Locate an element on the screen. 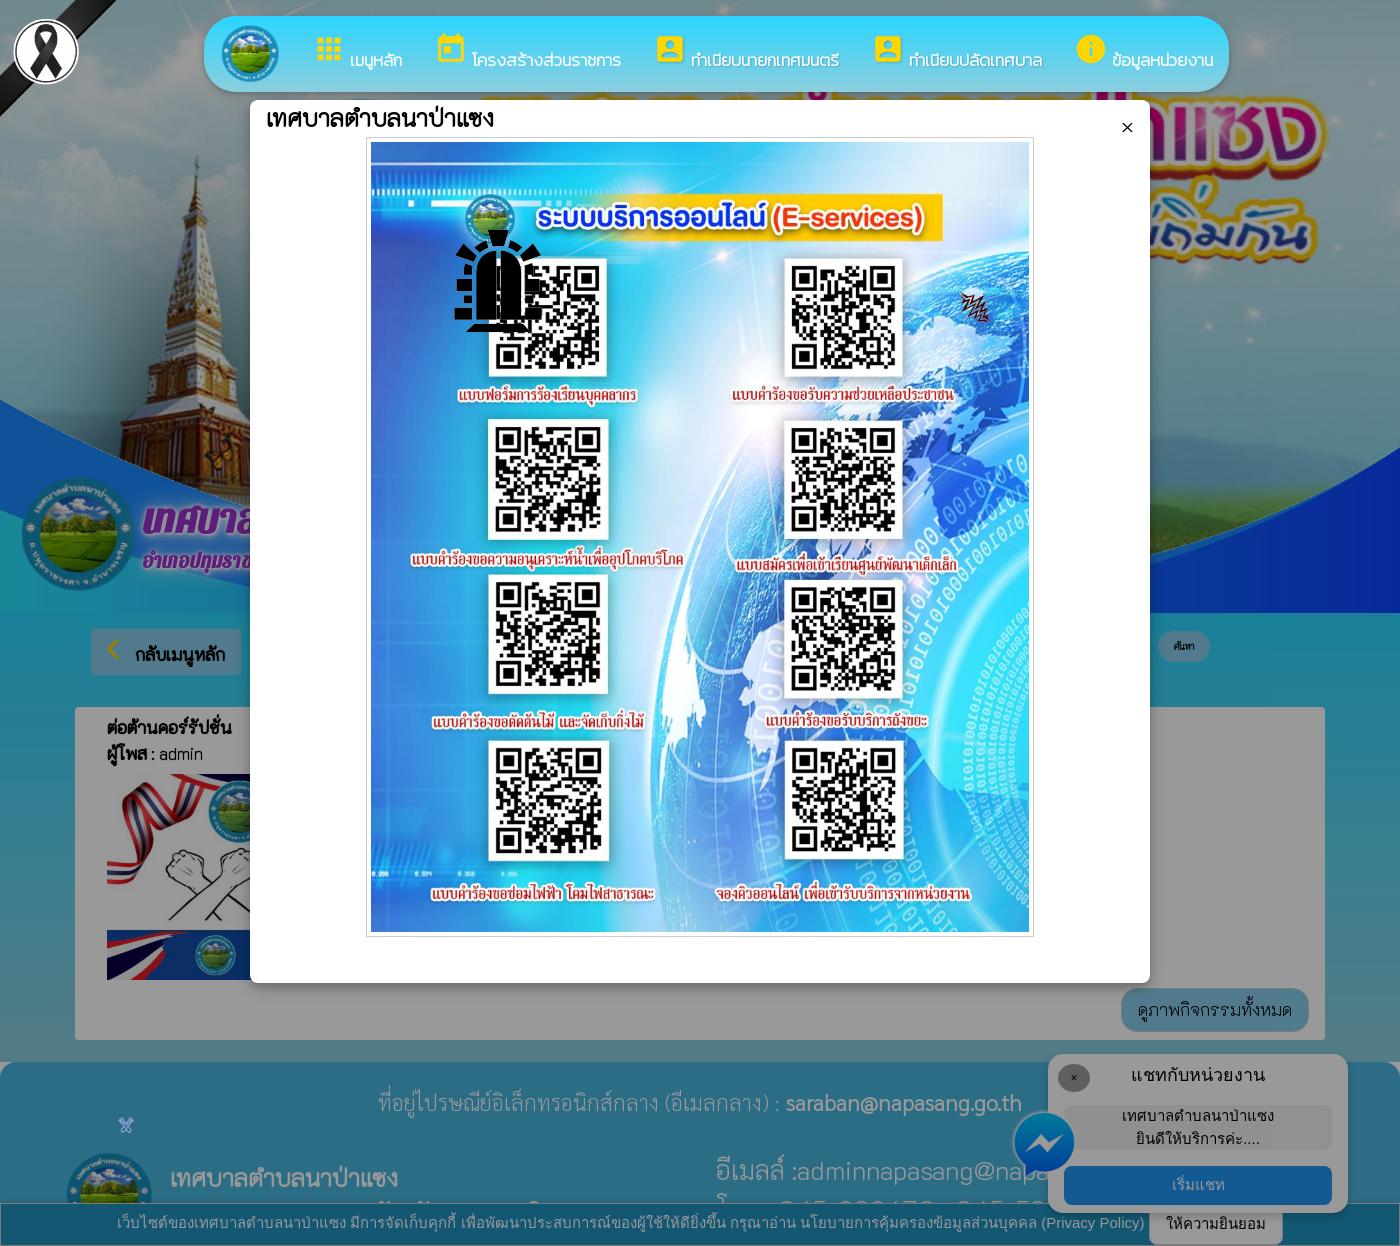 This screenshot has width=1400, height=1246. indicates electrical frequency or power level is located at coordinates (974, 307).